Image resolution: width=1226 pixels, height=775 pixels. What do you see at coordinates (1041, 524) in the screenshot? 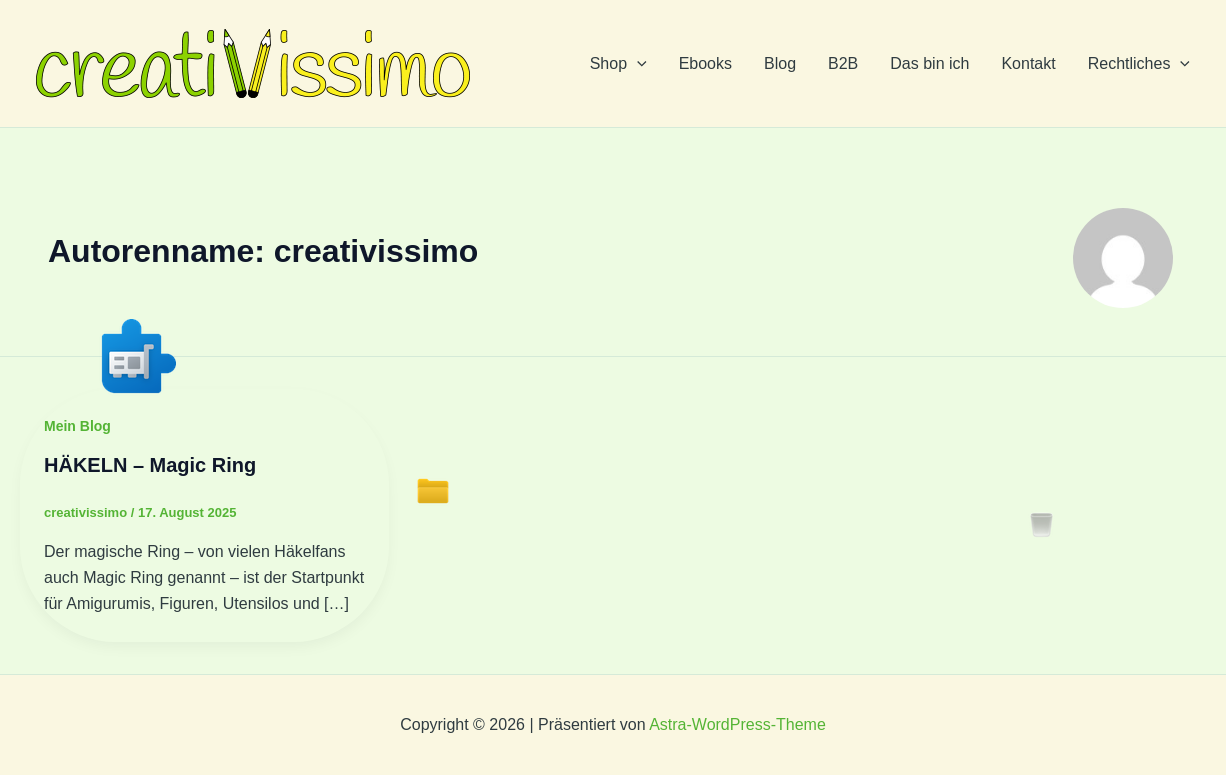
I see `open the trash to view deleted items` at bounding box center [1041, 524].